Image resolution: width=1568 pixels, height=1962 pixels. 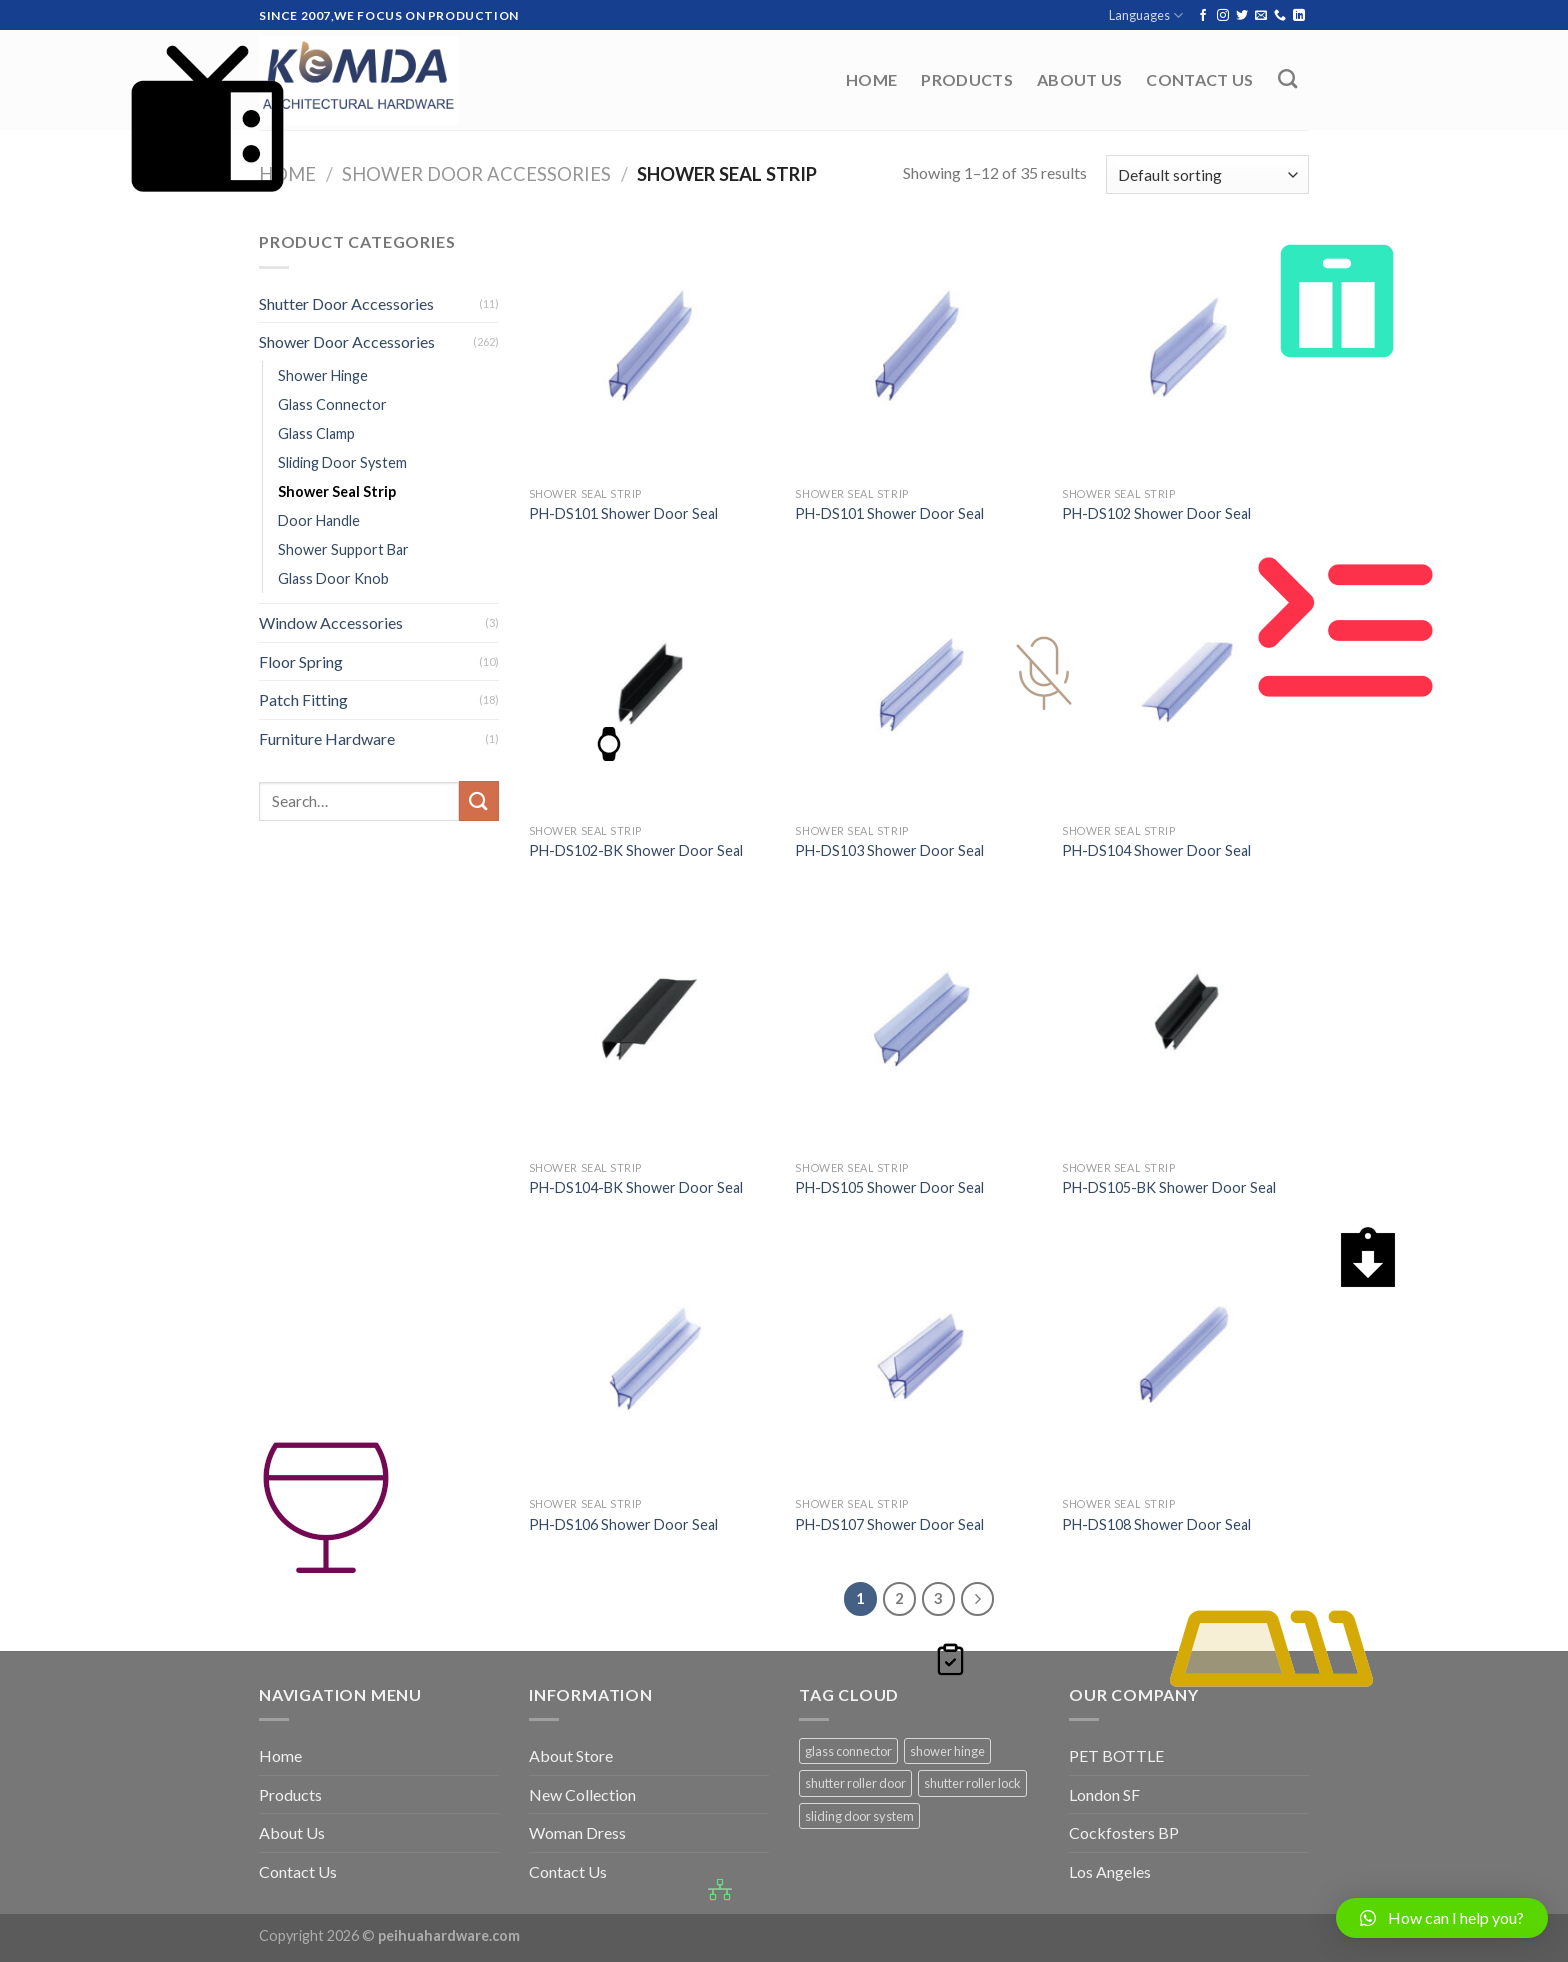 What do you see at coordinates (1271, 1648) in the screenshot?
I see `switch between open browser tabs` at bounding box center [1271, 1648].